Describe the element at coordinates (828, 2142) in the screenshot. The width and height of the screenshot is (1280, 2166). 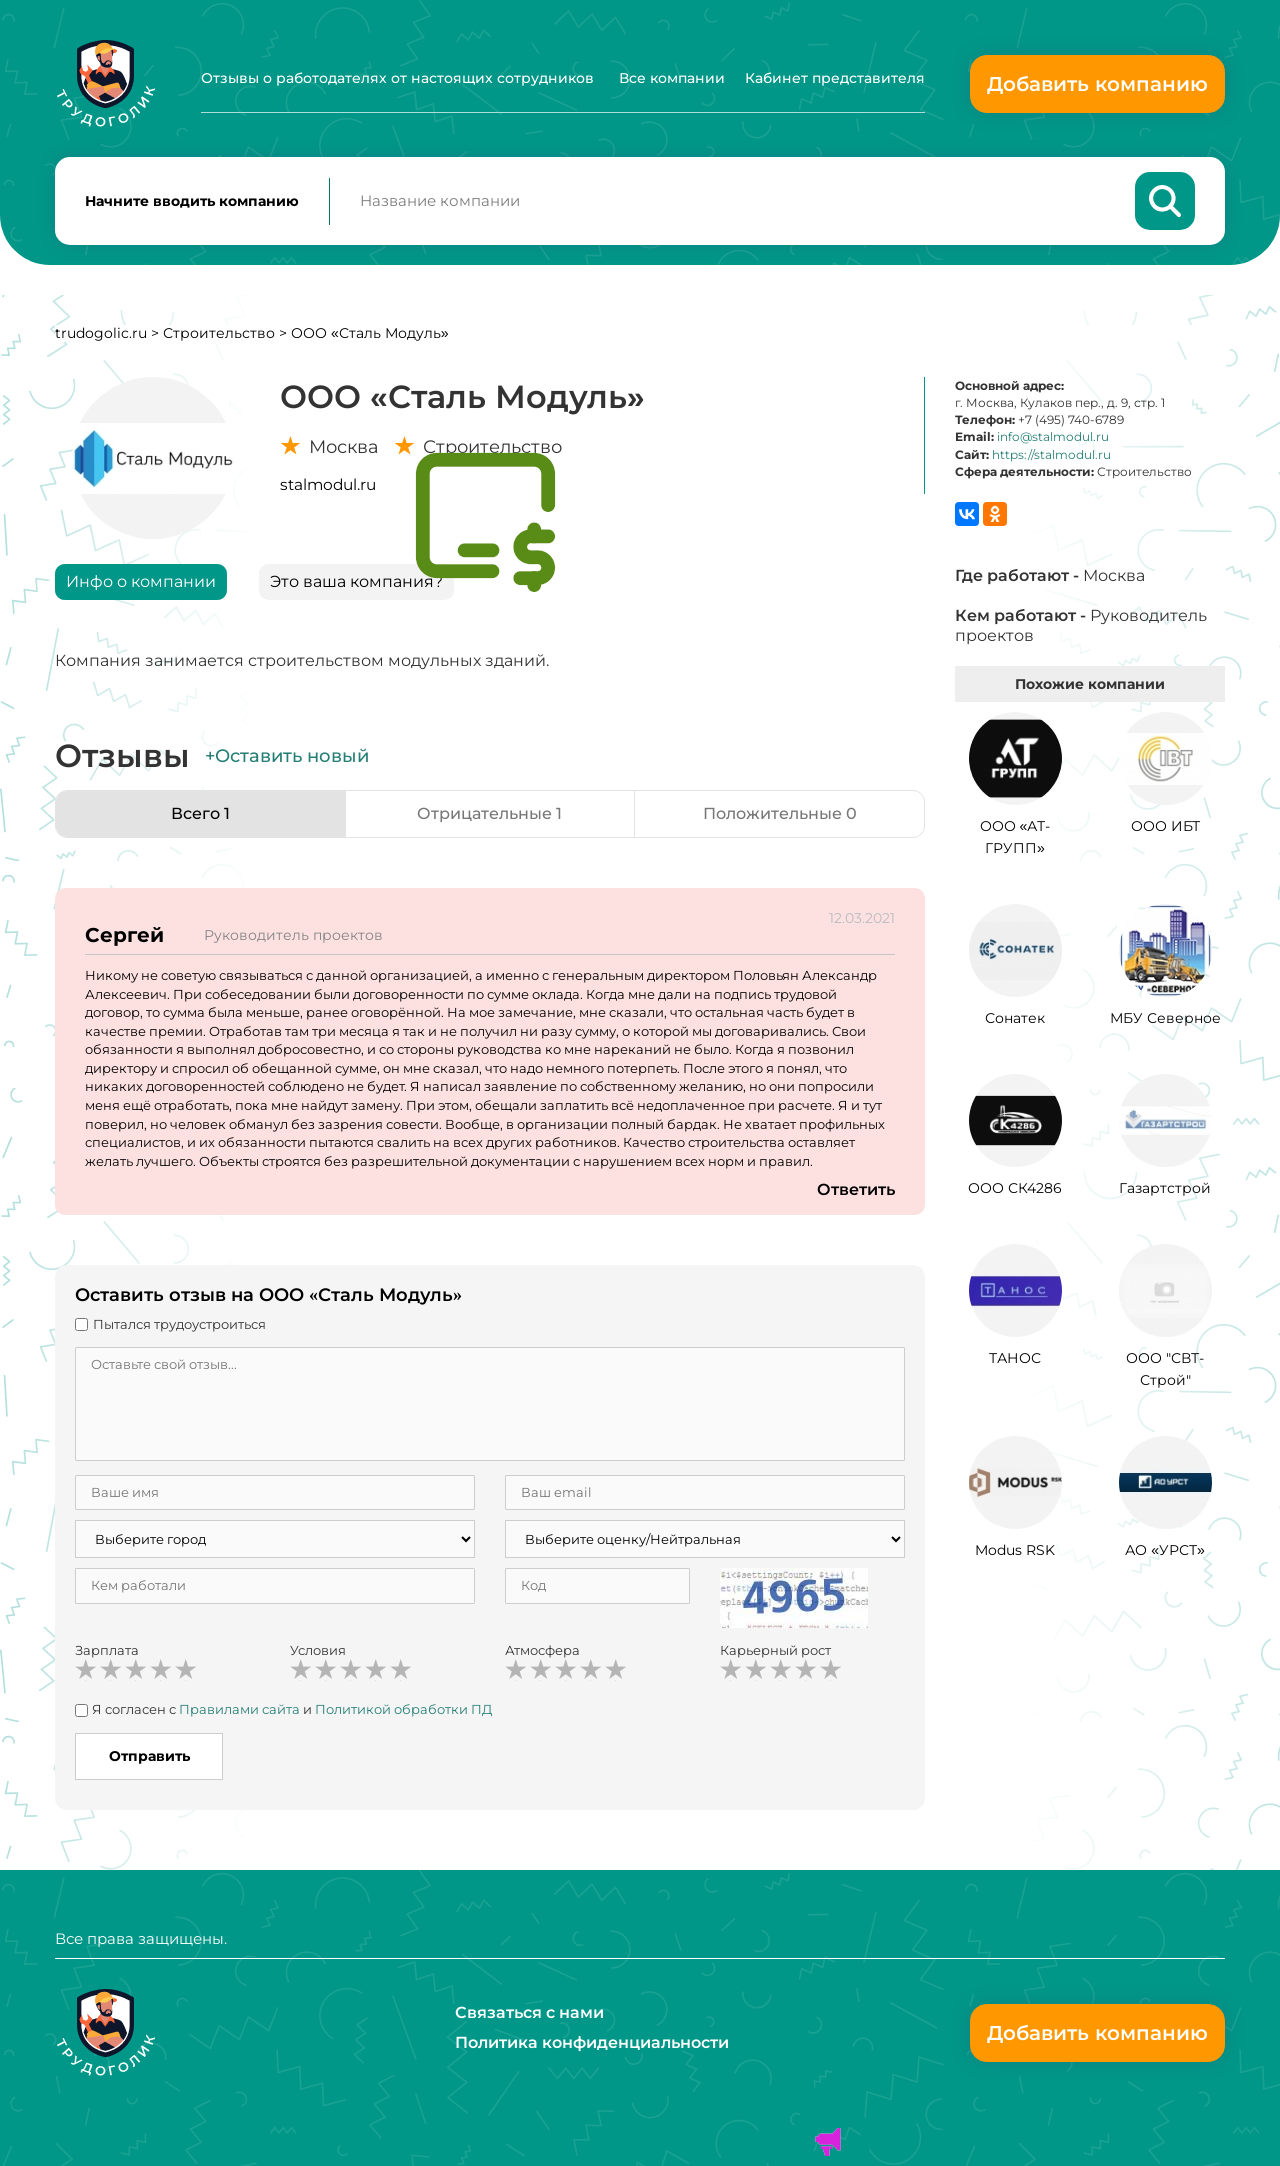
I see `make an announcement or broadcast` at that location.